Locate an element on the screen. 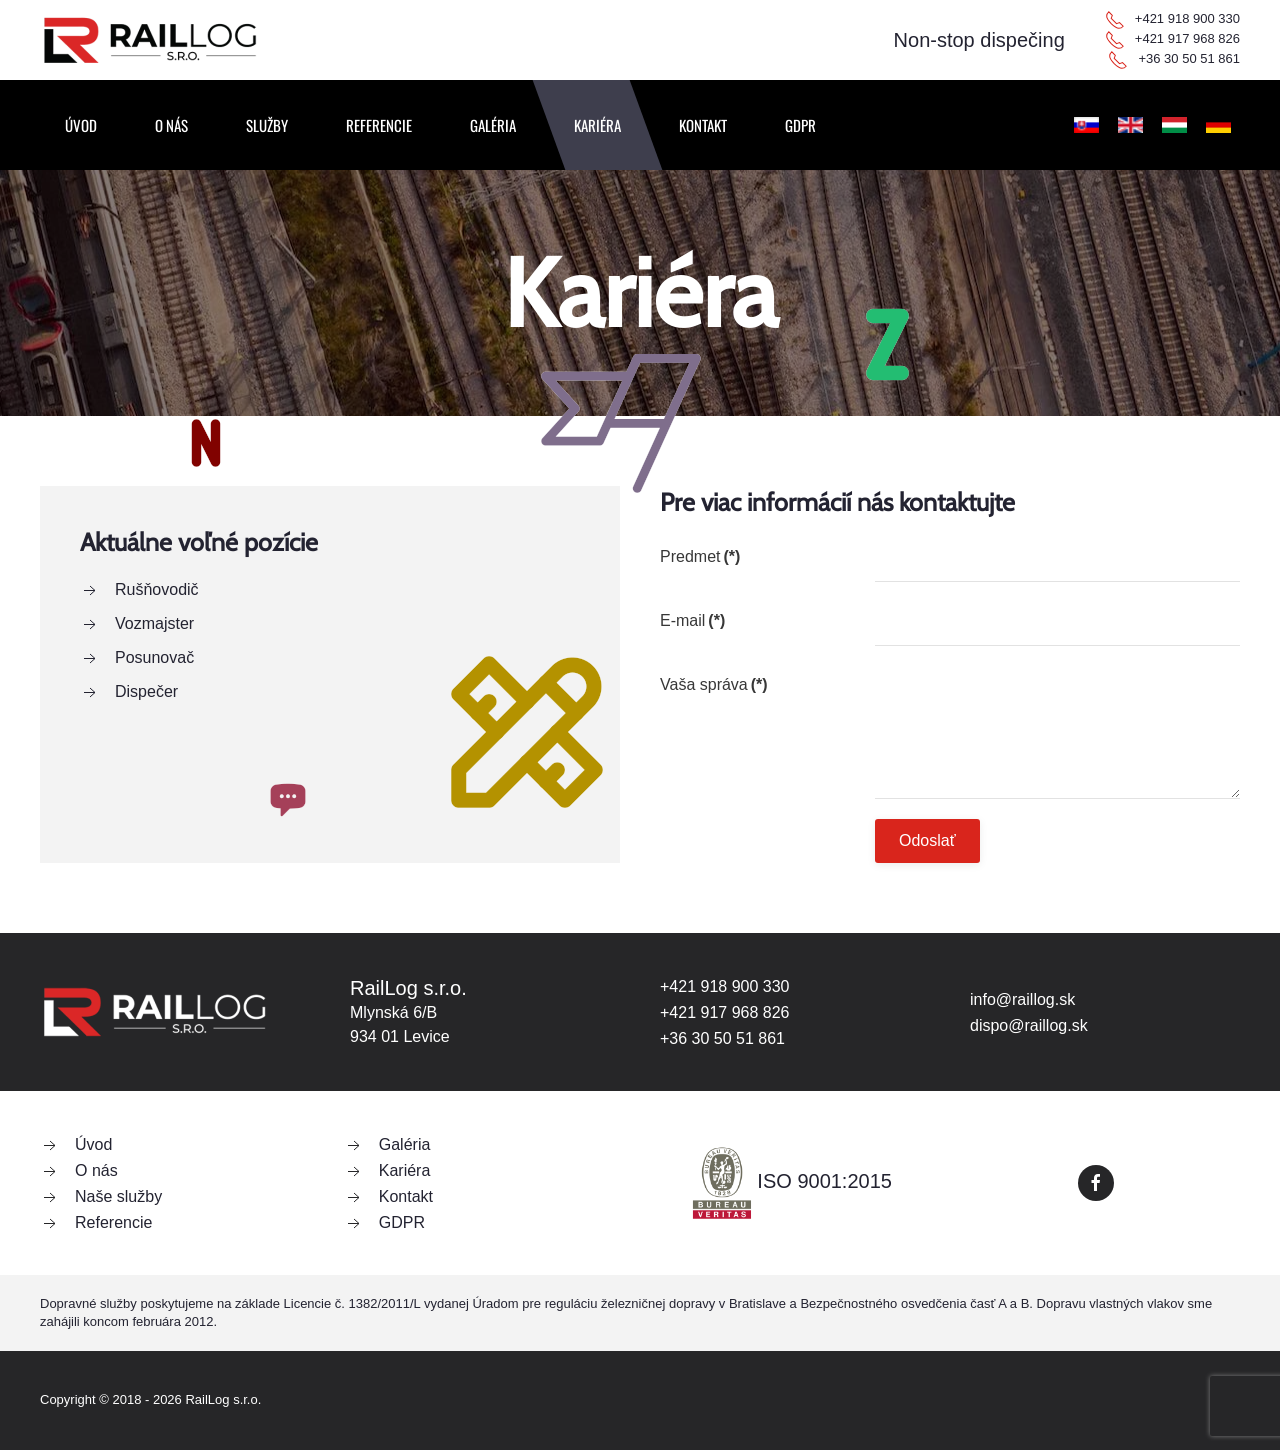 This screenshot has height=1450, width=1280. access settings or configuration options is located at coordinates (527, 732).